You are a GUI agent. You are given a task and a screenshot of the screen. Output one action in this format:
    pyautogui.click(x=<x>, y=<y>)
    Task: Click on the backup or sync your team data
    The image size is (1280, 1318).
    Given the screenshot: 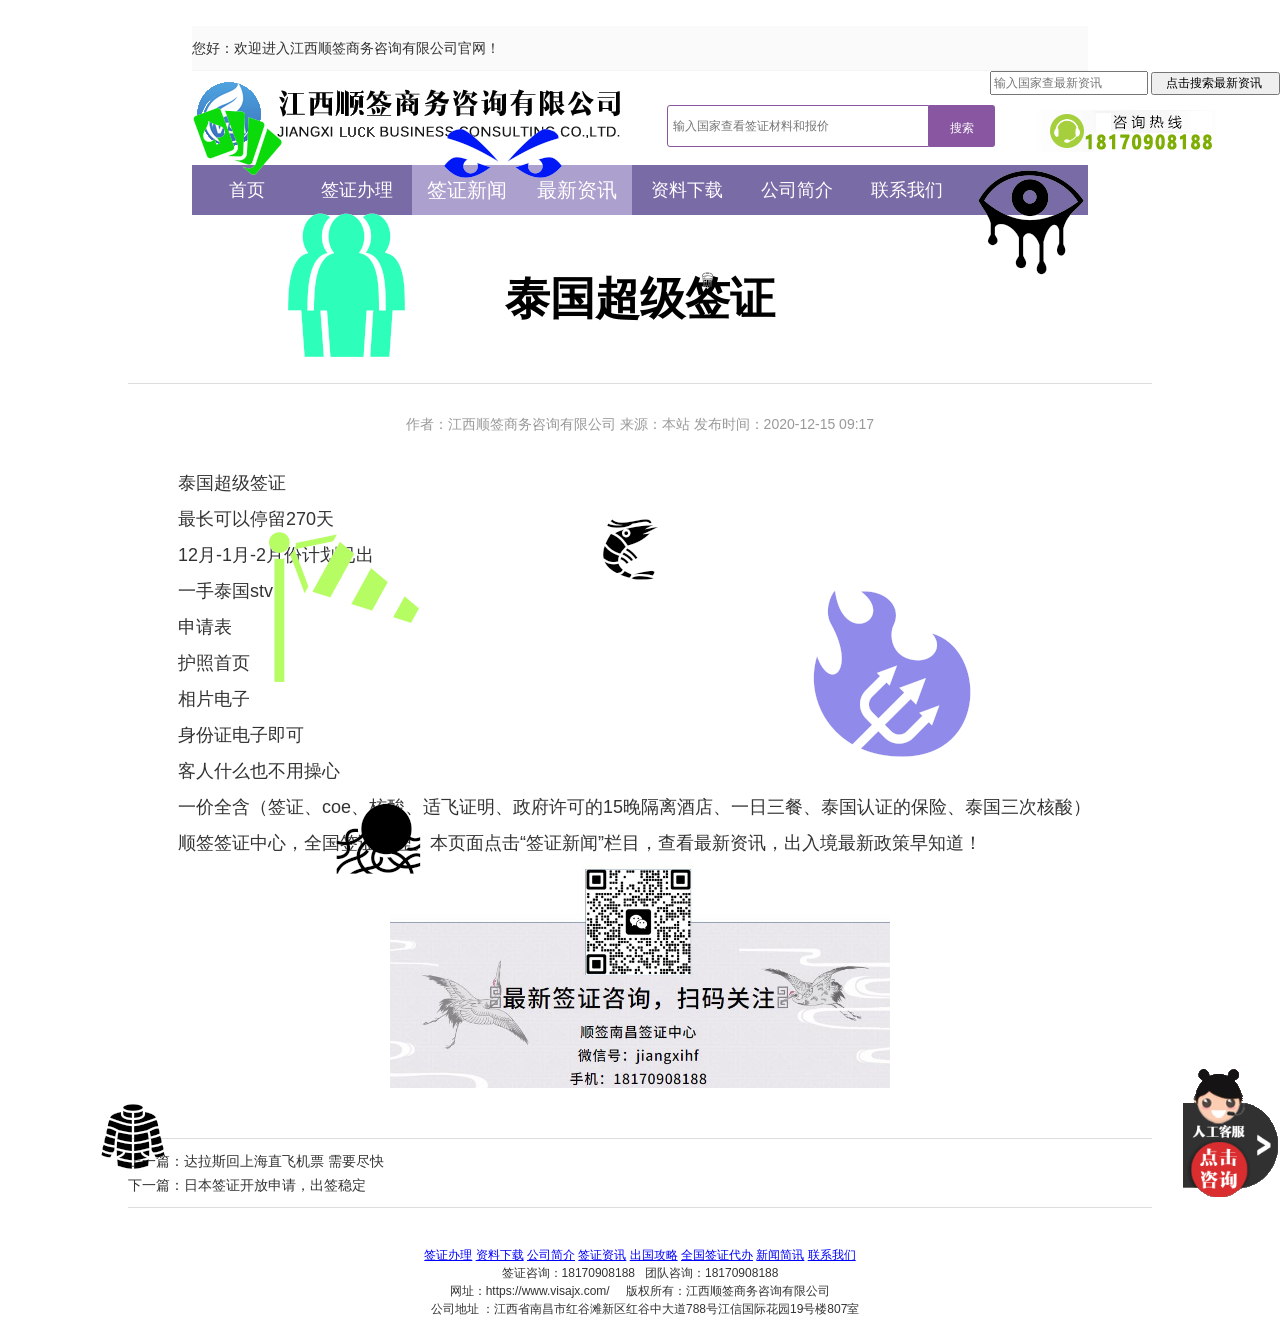 What is the action you would take?
    pyautogui.click(x=347, y=285)
    